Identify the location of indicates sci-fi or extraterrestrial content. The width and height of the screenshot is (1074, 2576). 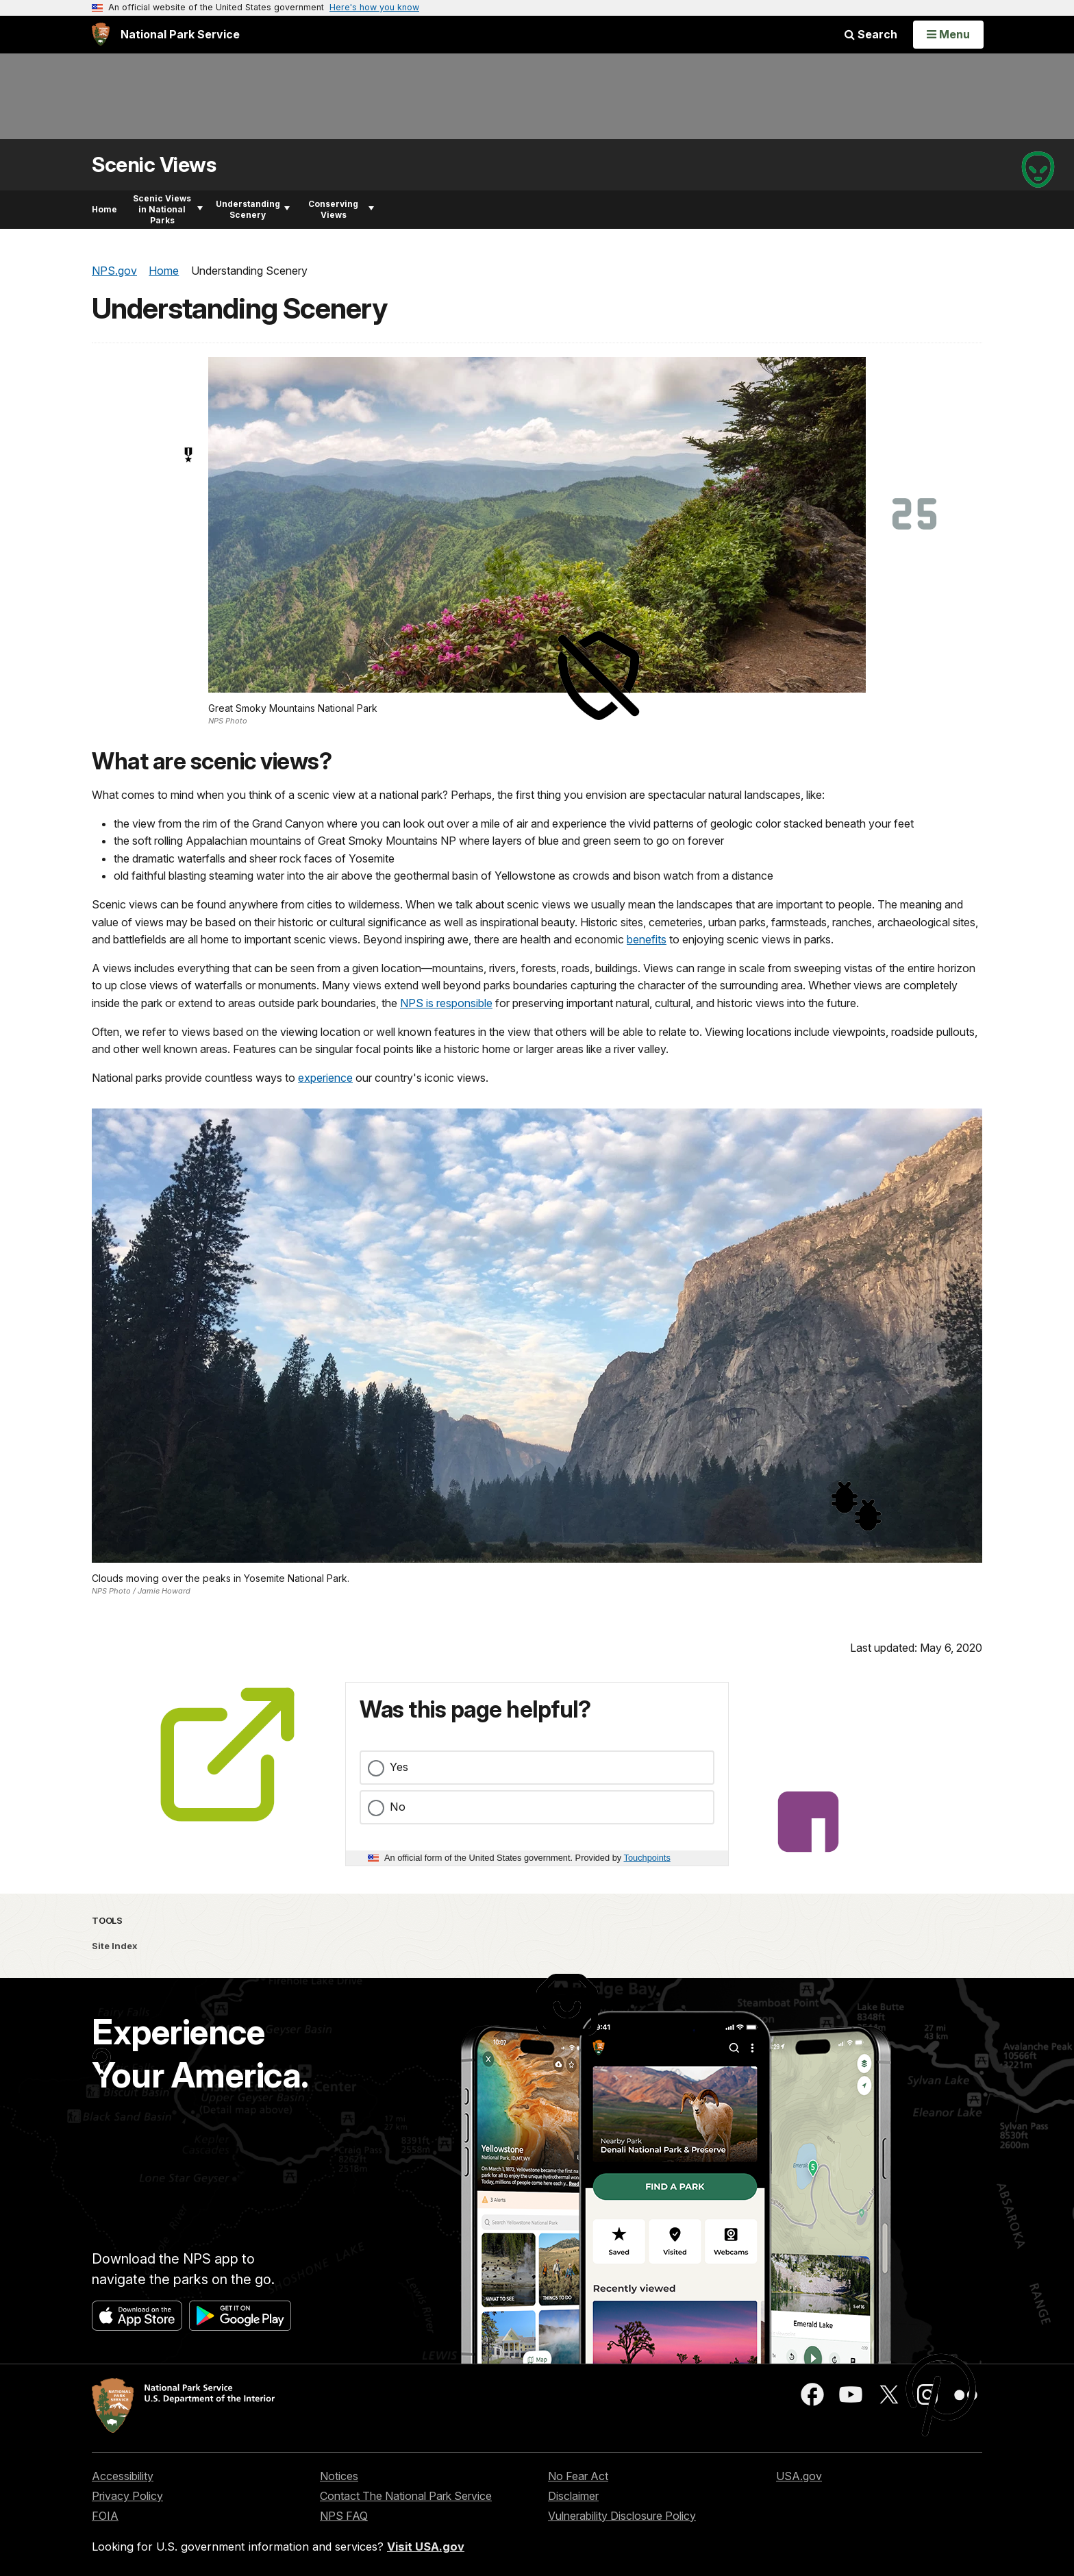
(1038, 169).